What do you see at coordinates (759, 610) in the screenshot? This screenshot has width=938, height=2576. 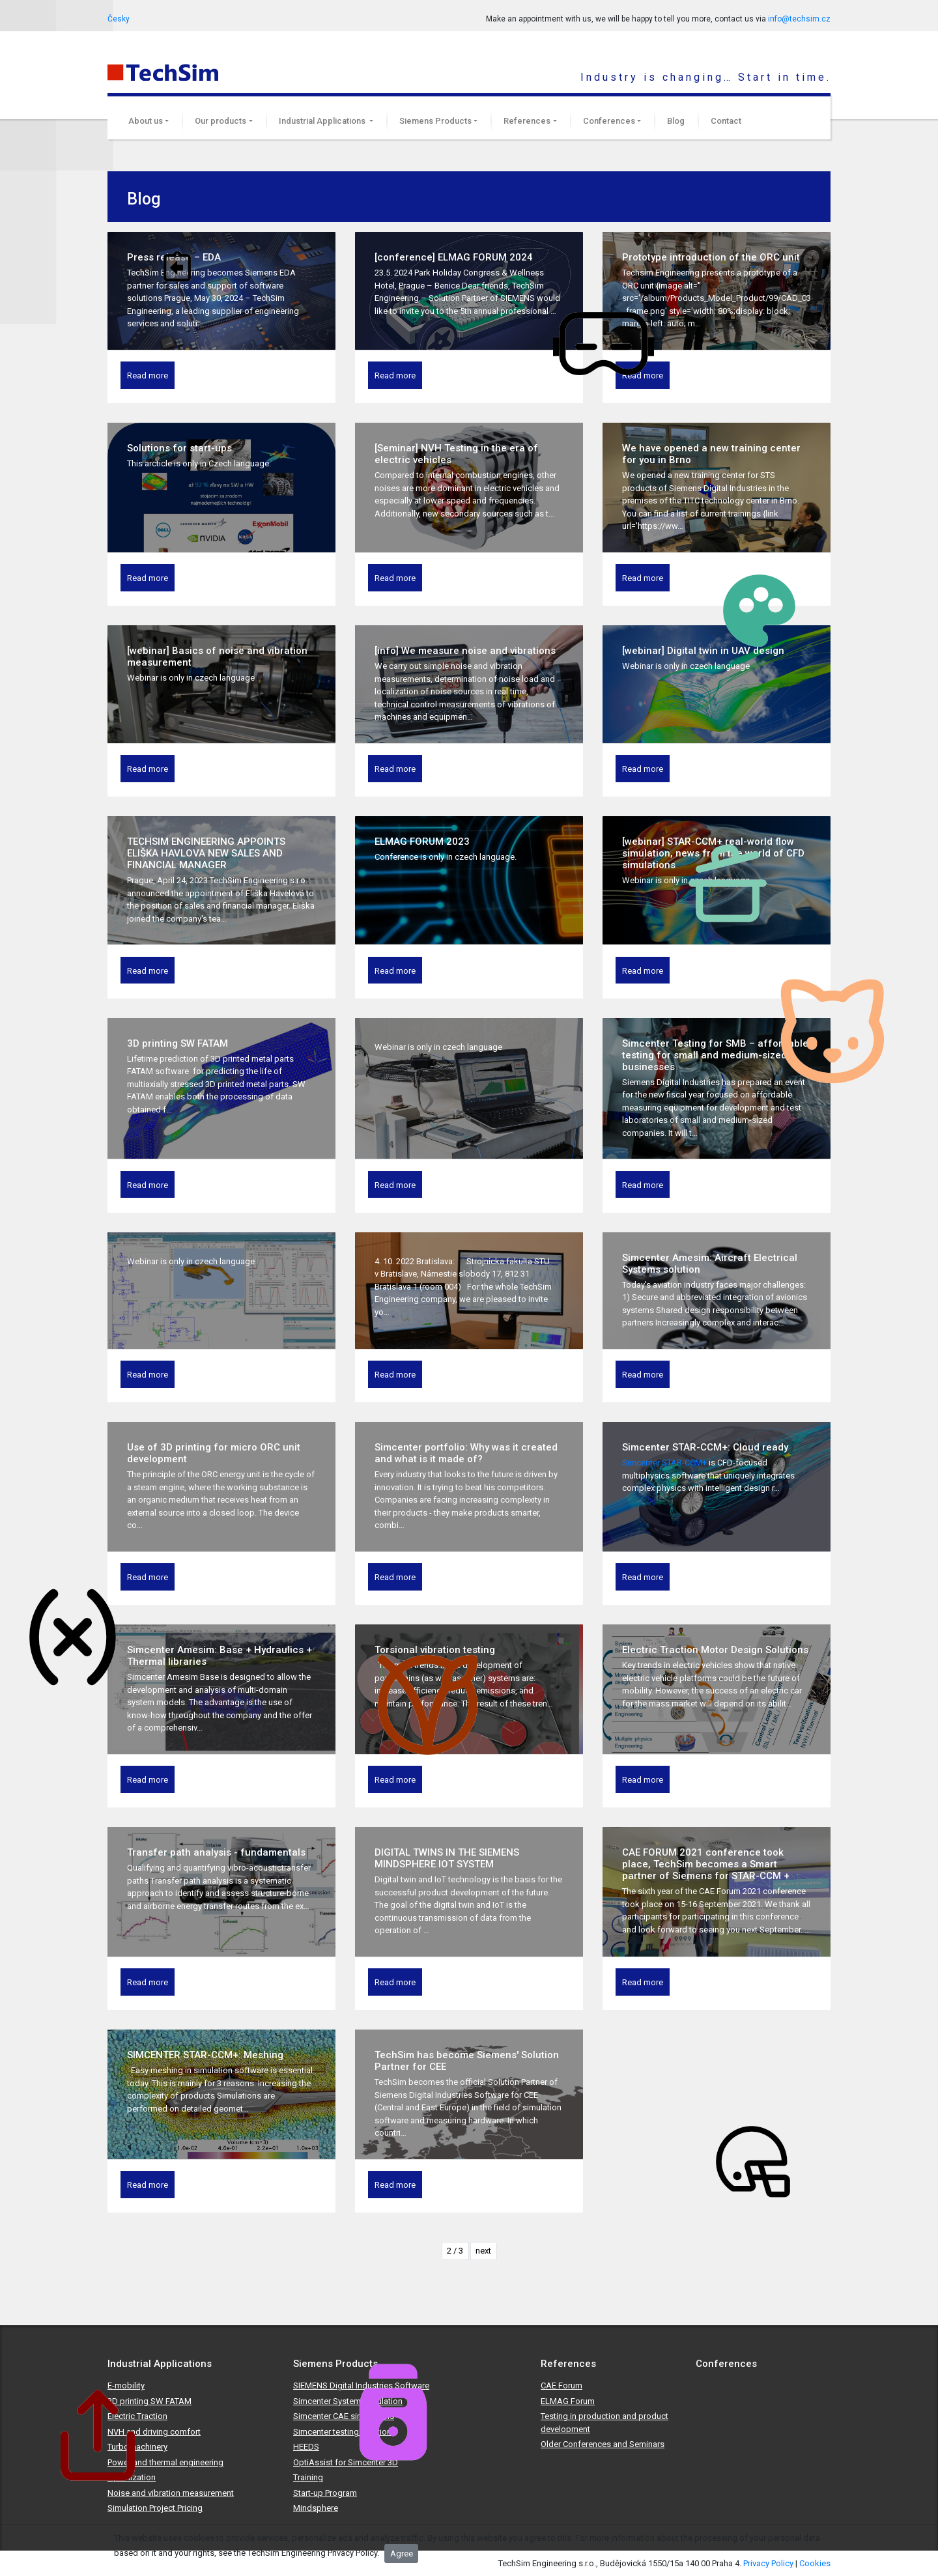 I see `open color or theme customization options` at bounding box center [759, 610].